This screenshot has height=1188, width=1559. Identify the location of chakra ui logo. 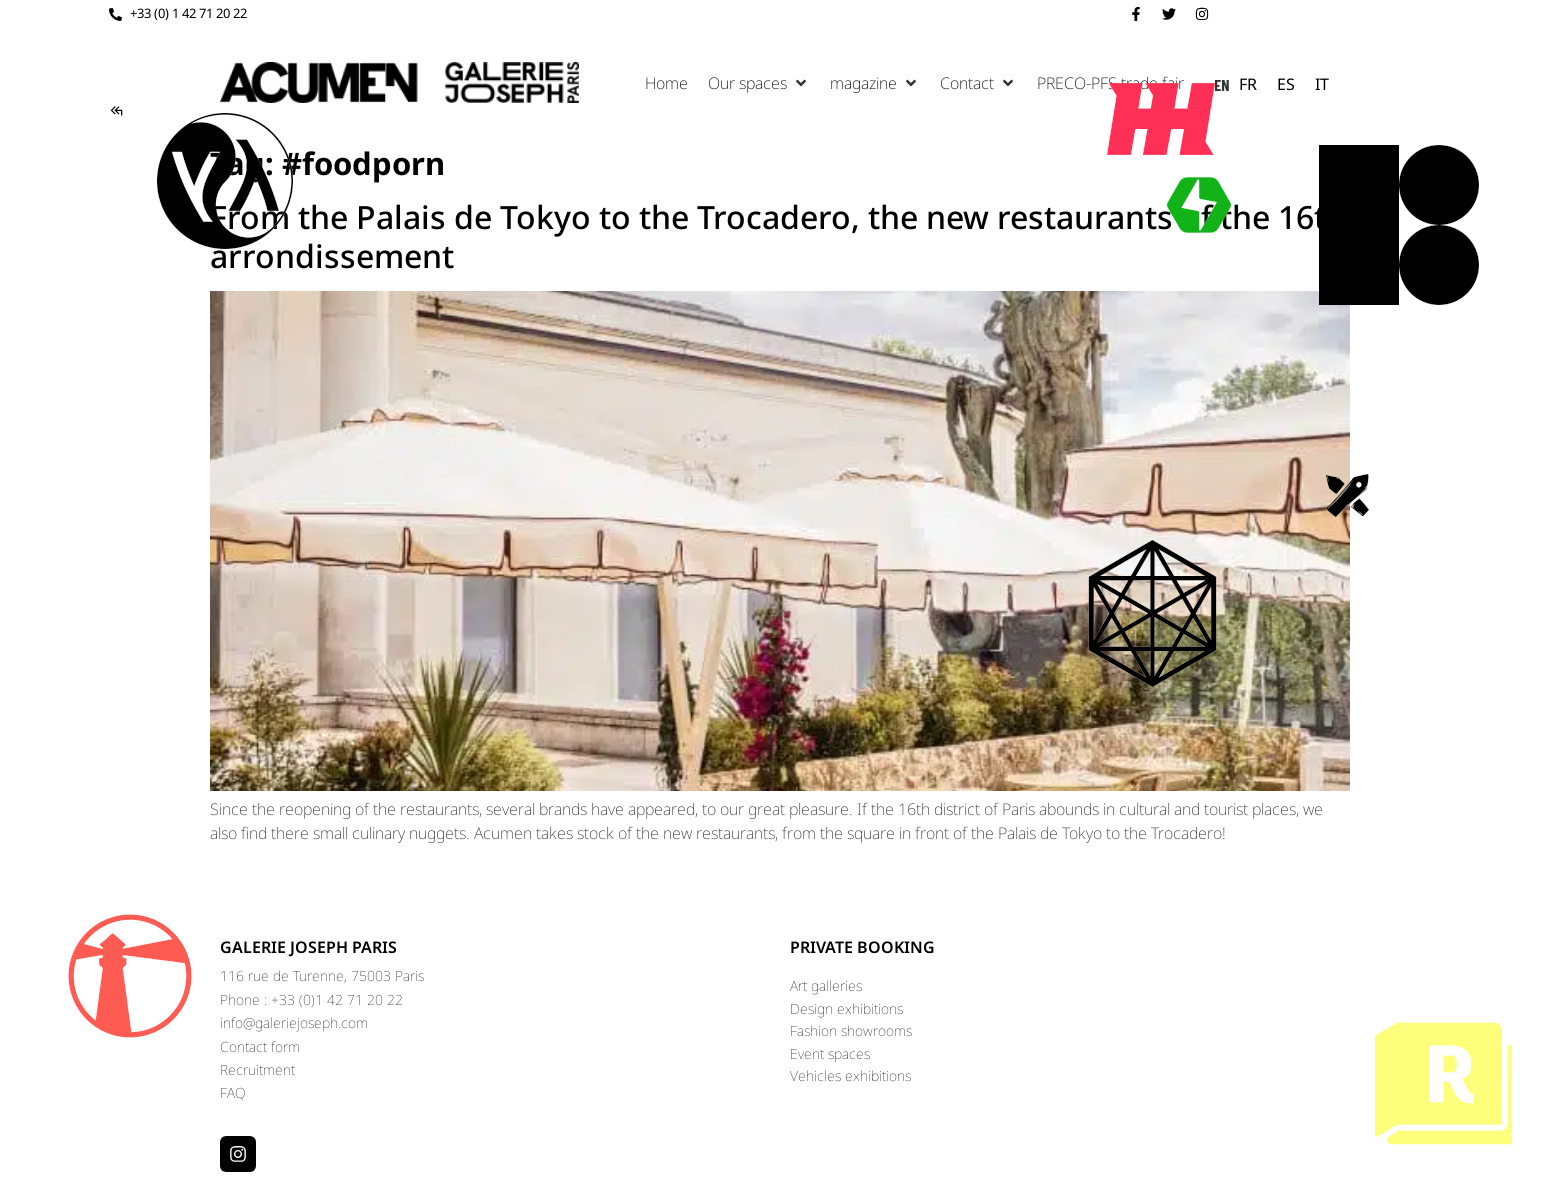
(1199, 205).